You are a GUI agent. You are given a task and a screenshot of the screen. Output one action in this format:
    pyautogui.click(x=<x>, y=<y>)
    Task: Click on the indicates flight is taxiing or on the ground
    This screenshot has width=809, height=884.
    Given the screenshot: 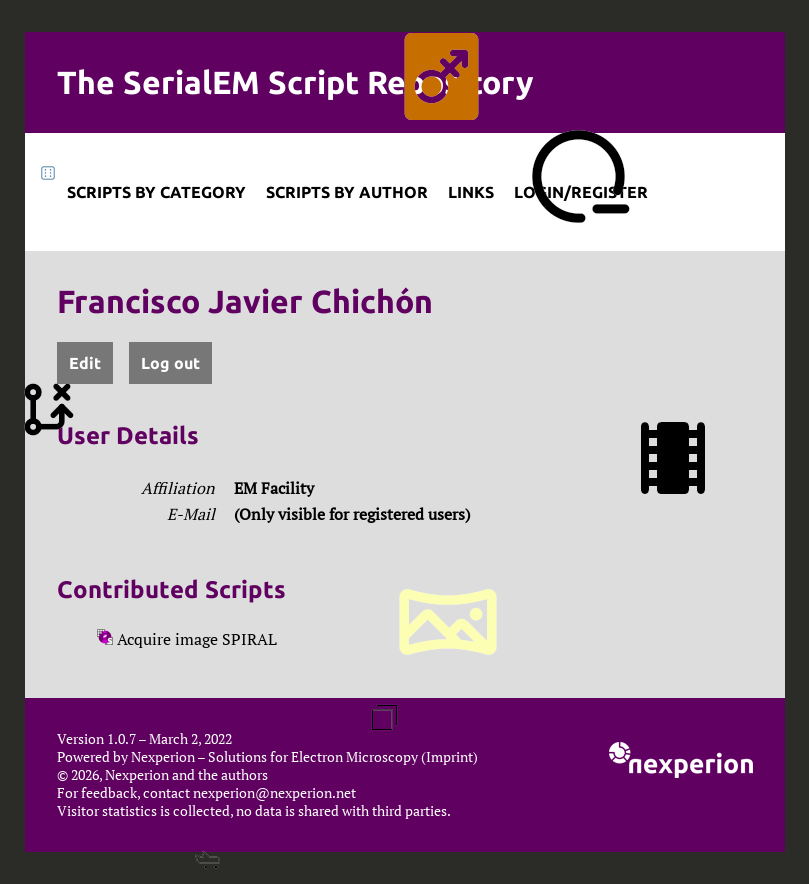 What is the action you would take?
    pyautogui.click(x=207, y=859)
    